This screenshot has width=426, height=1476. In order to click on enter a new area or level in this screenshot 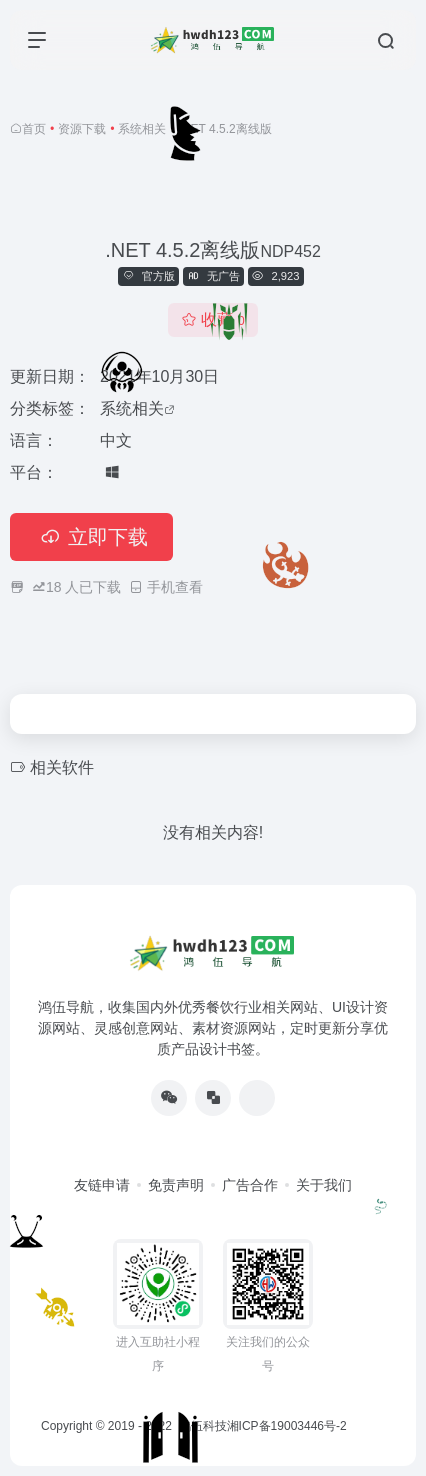, I will do `click(170, 1435)`.